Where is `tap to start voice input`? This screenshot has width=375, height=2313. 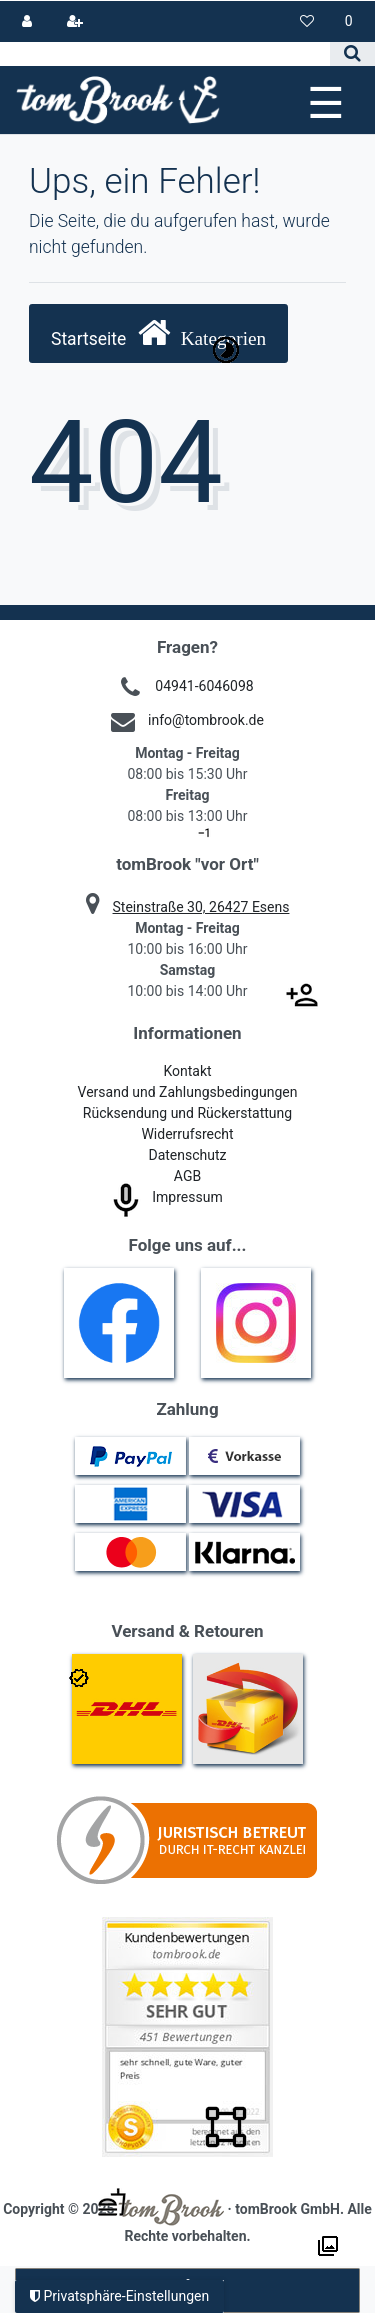
tap to start voice input is located at coordinates (126, 1201).